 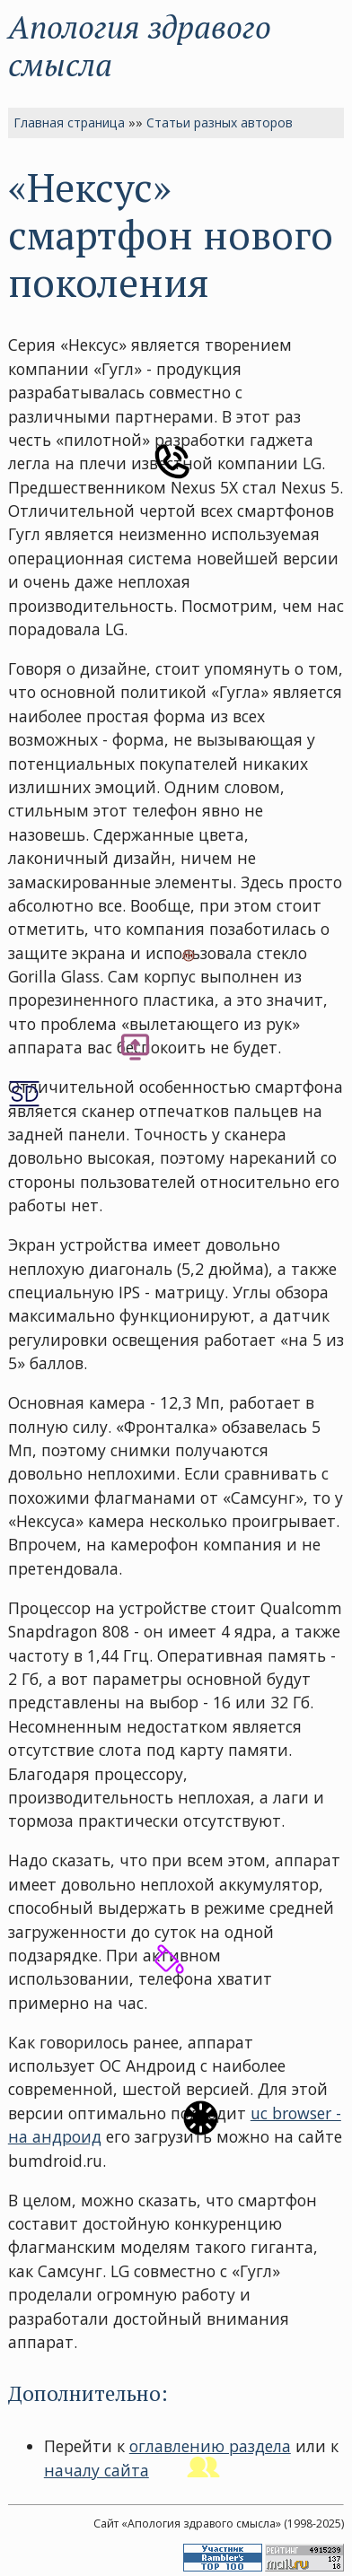 I want to click on switch to standard definition video quality, so click(x=24, y=1094).